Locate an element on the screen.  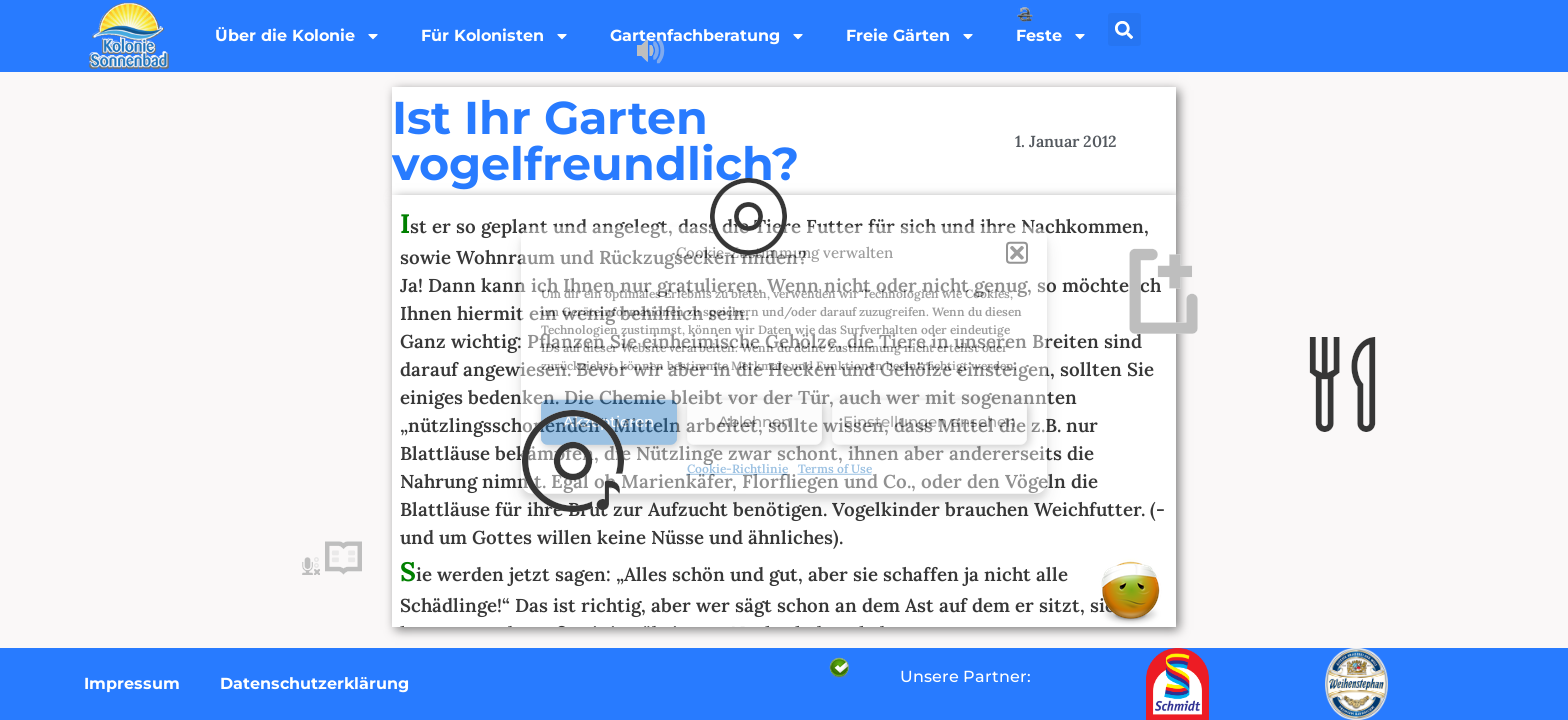
create a new document is located at coordinates (1163, 288).